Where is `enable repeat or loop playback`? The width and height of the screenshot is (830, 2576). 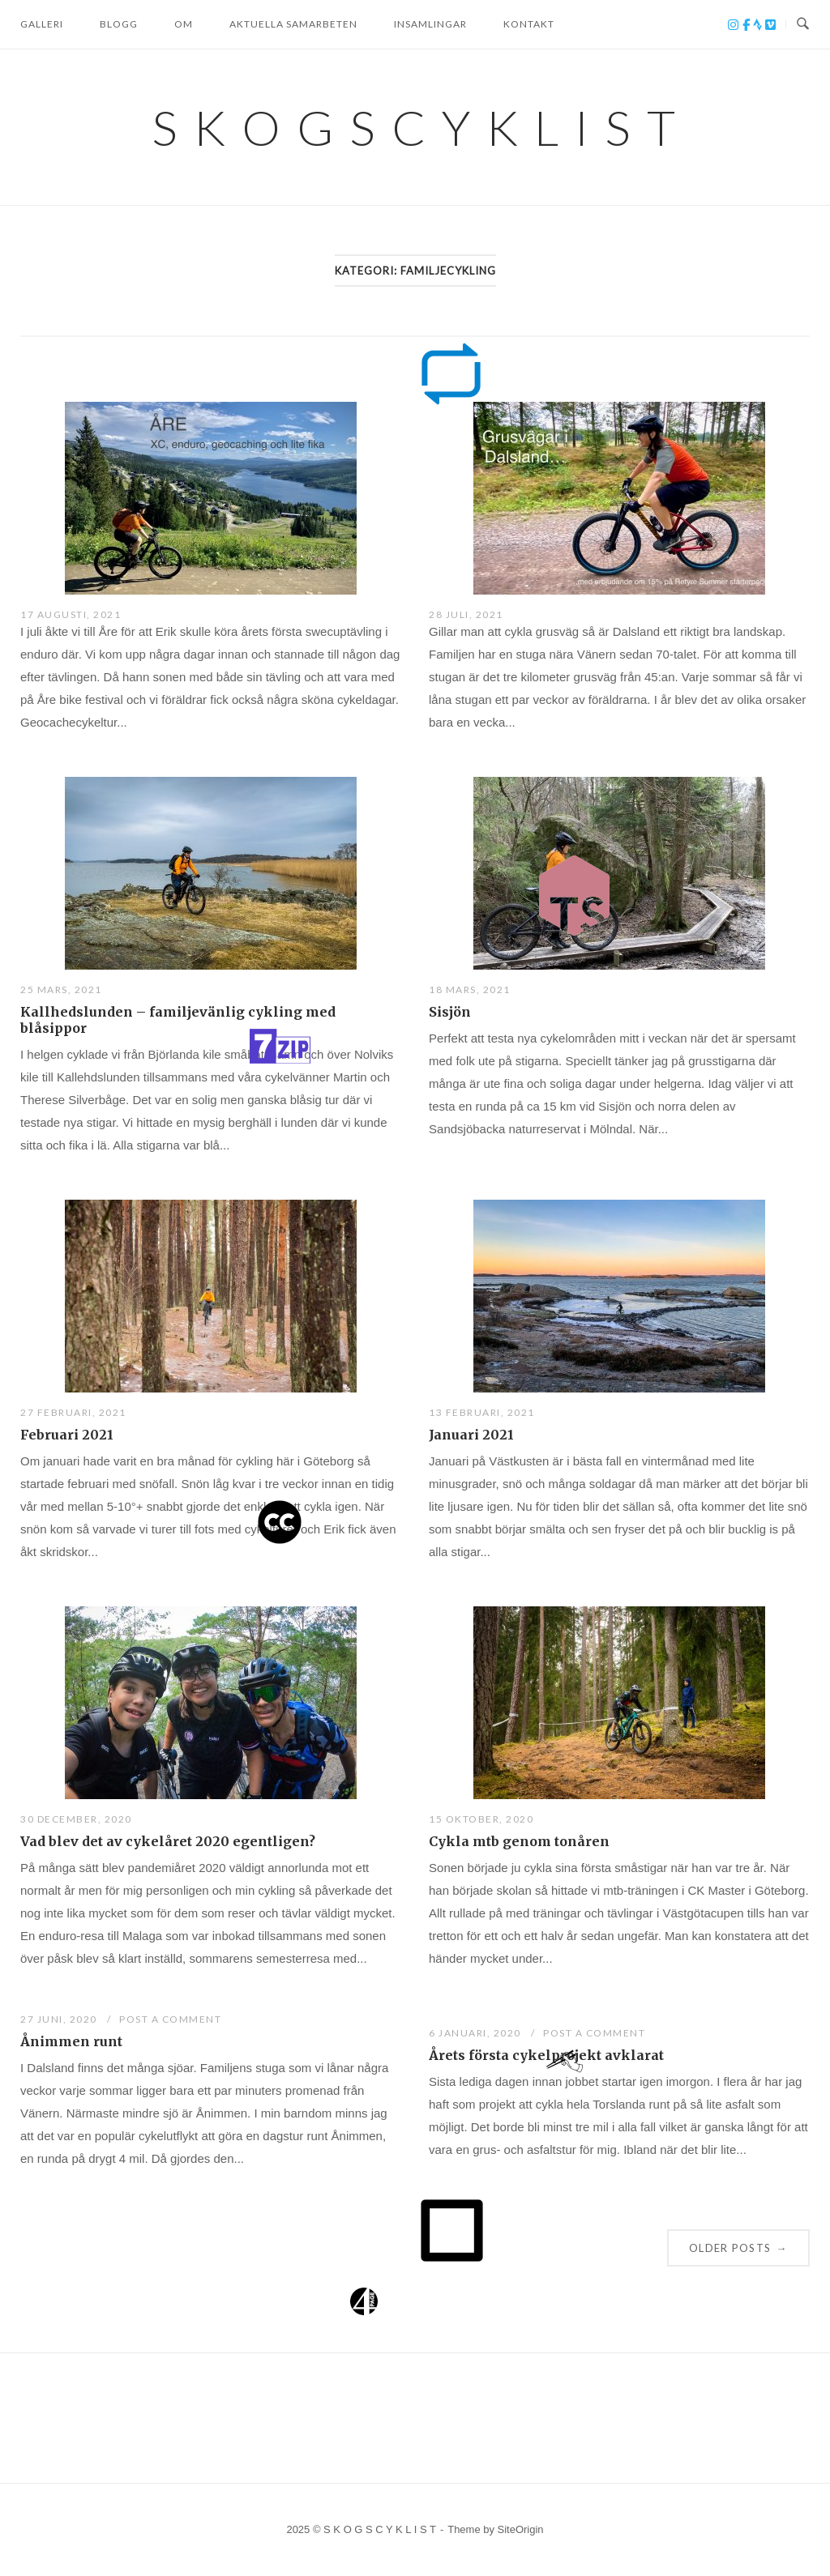 enable repeat or loop playback is located at coordinates (451, 373).